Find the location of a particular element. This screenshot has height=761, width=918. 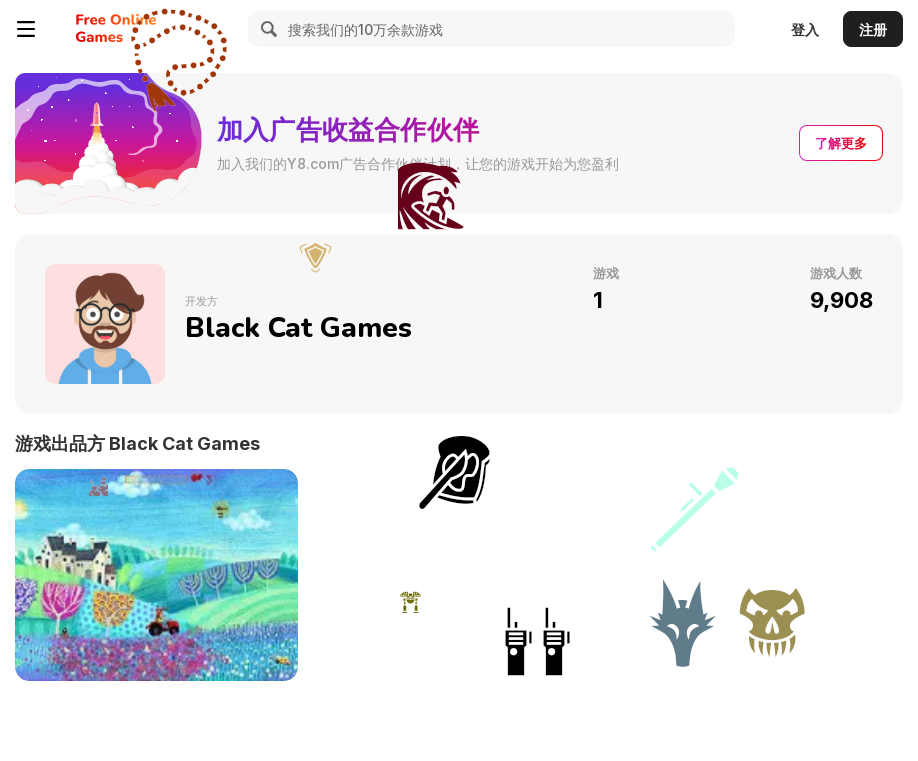

select missile mech unit in game is located at coordinates (410, 602).